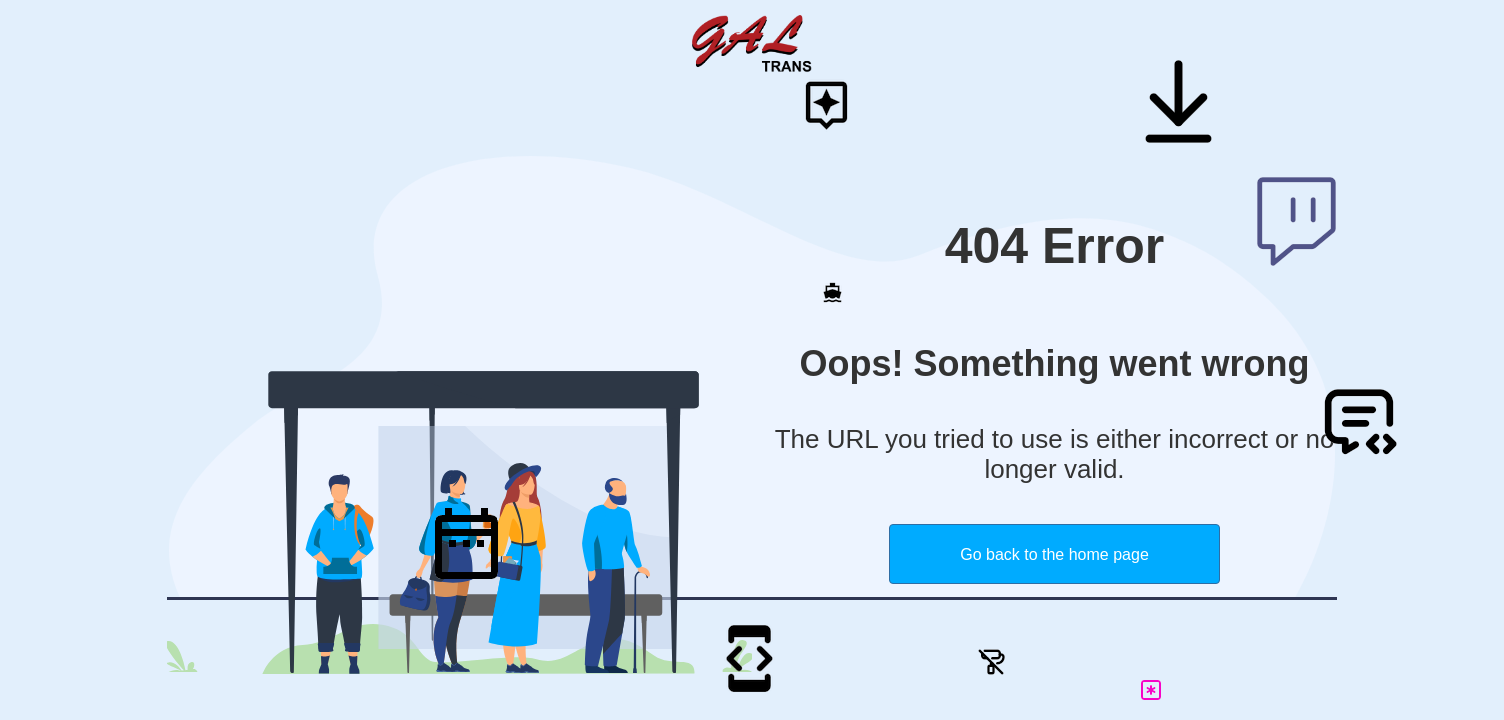 The width and height of the screenshot is (1504, 720). I want to click on get directions by ferry or boat, so click(832, 292).